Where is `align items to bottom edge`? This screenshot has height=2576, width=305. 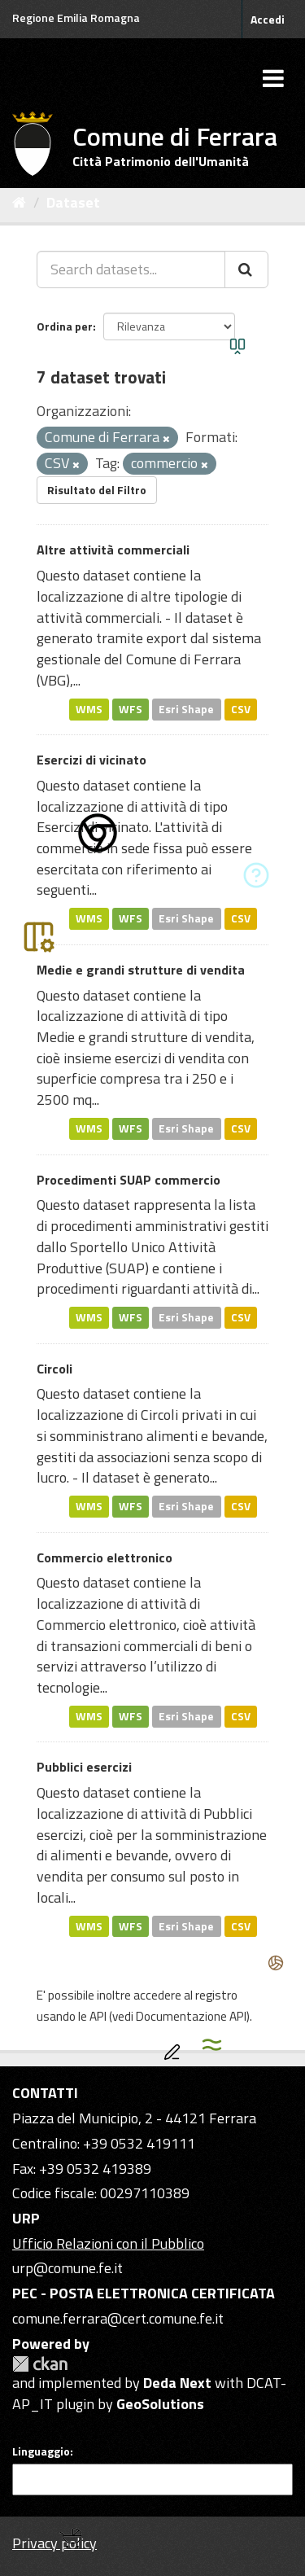
align items to bottom edge is located at coordinates (237, 346).